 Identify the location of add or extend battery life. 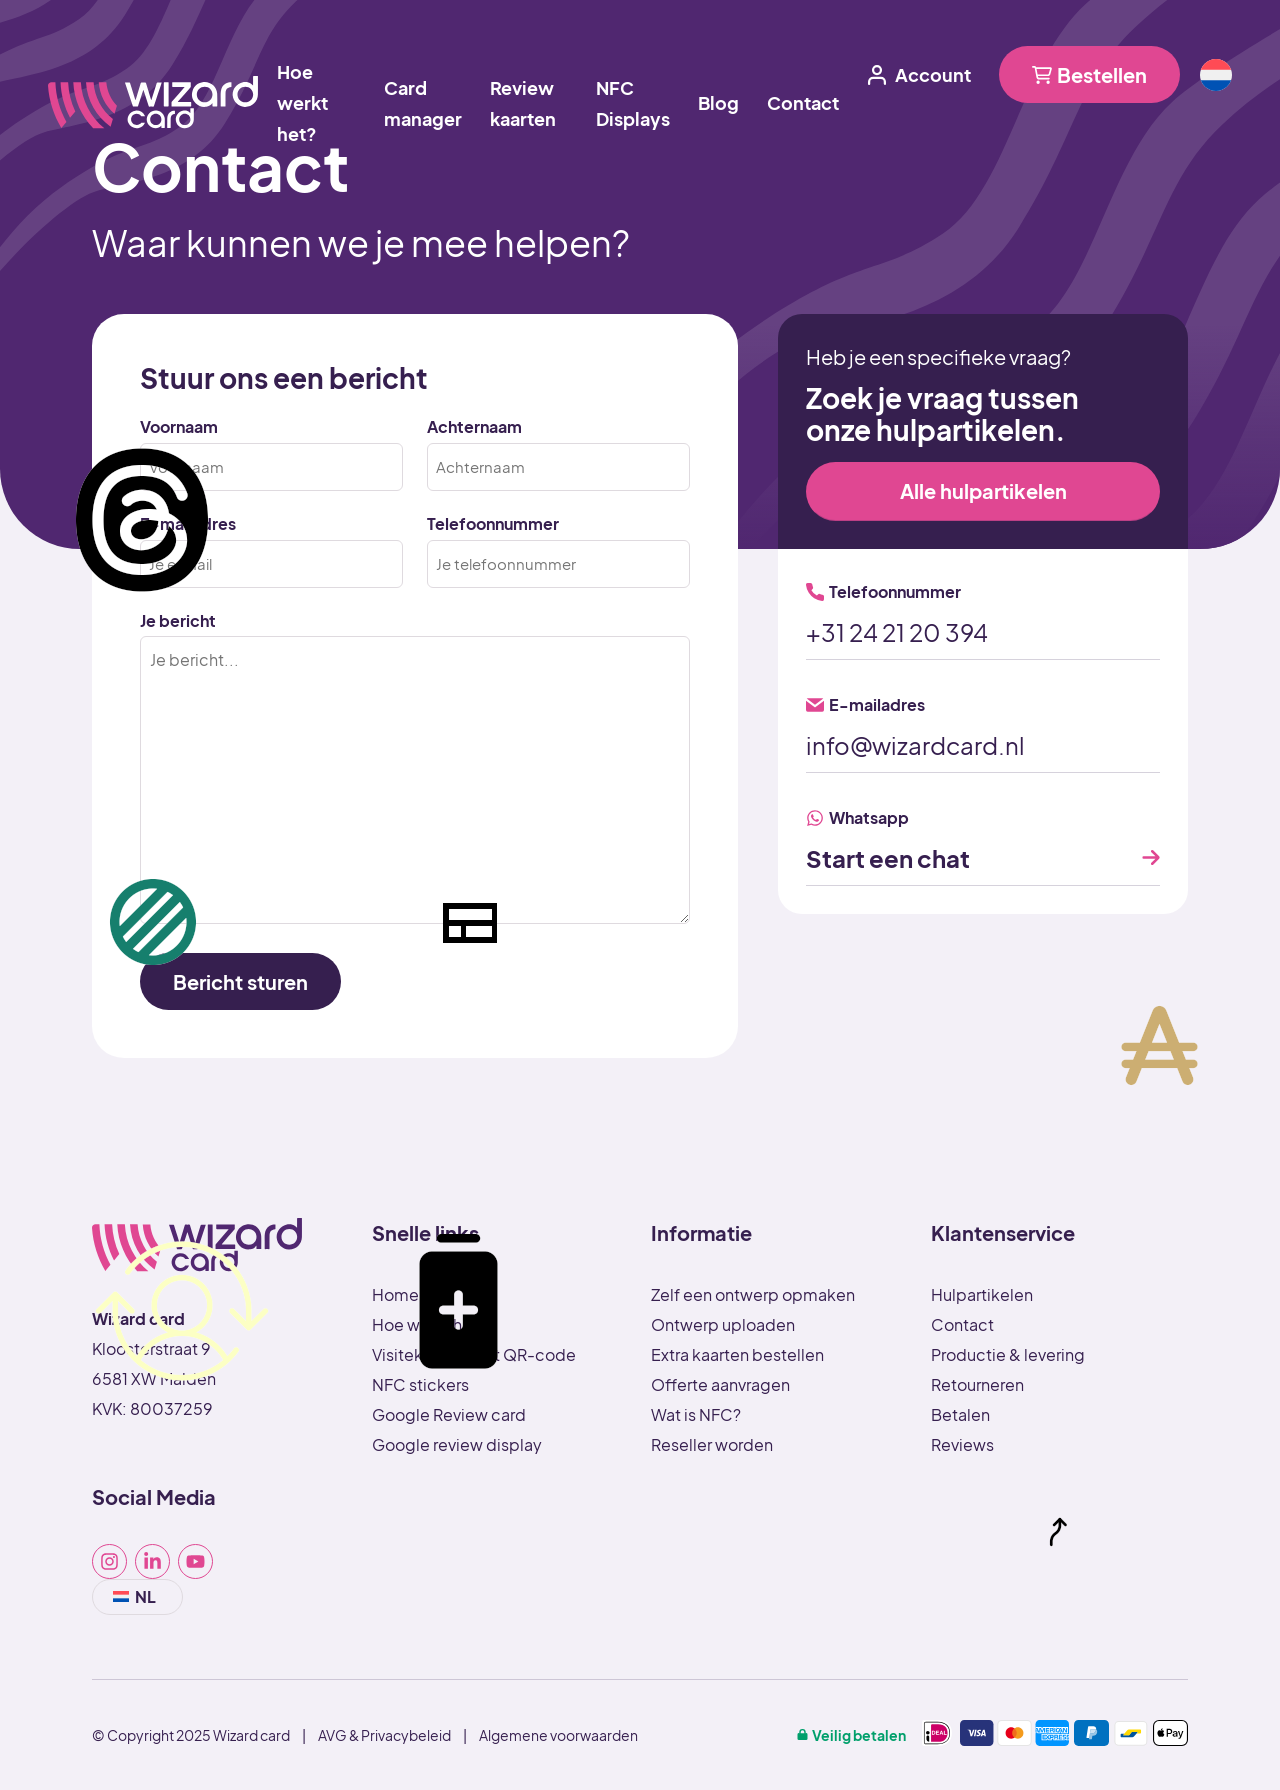
(458, 1303).